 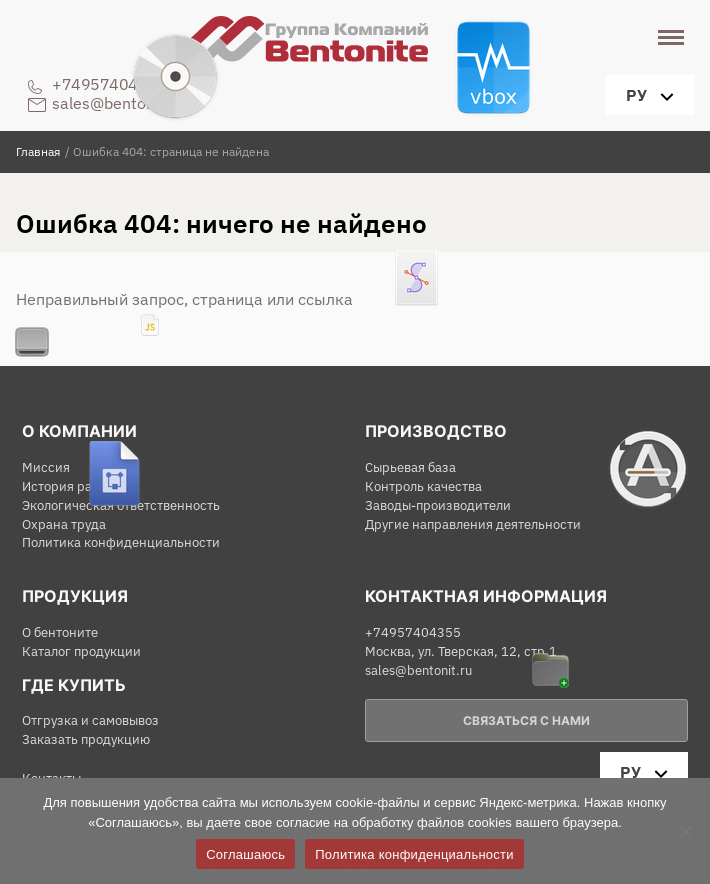 I want to click on access removable storage device, so click(x=32, y=342).